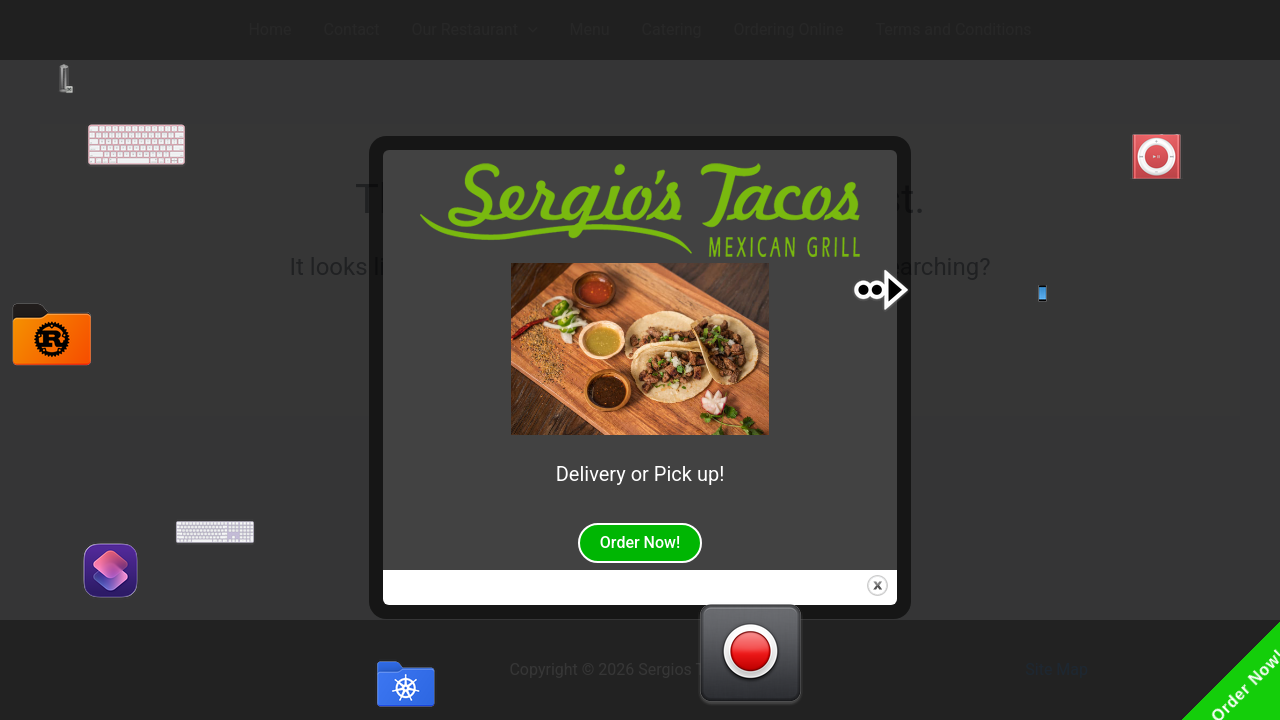  What do you see at coordinates (215, 532) in the screenshot?
I see `connect a bluetooth keyboard` at bounding box center [215, 532].